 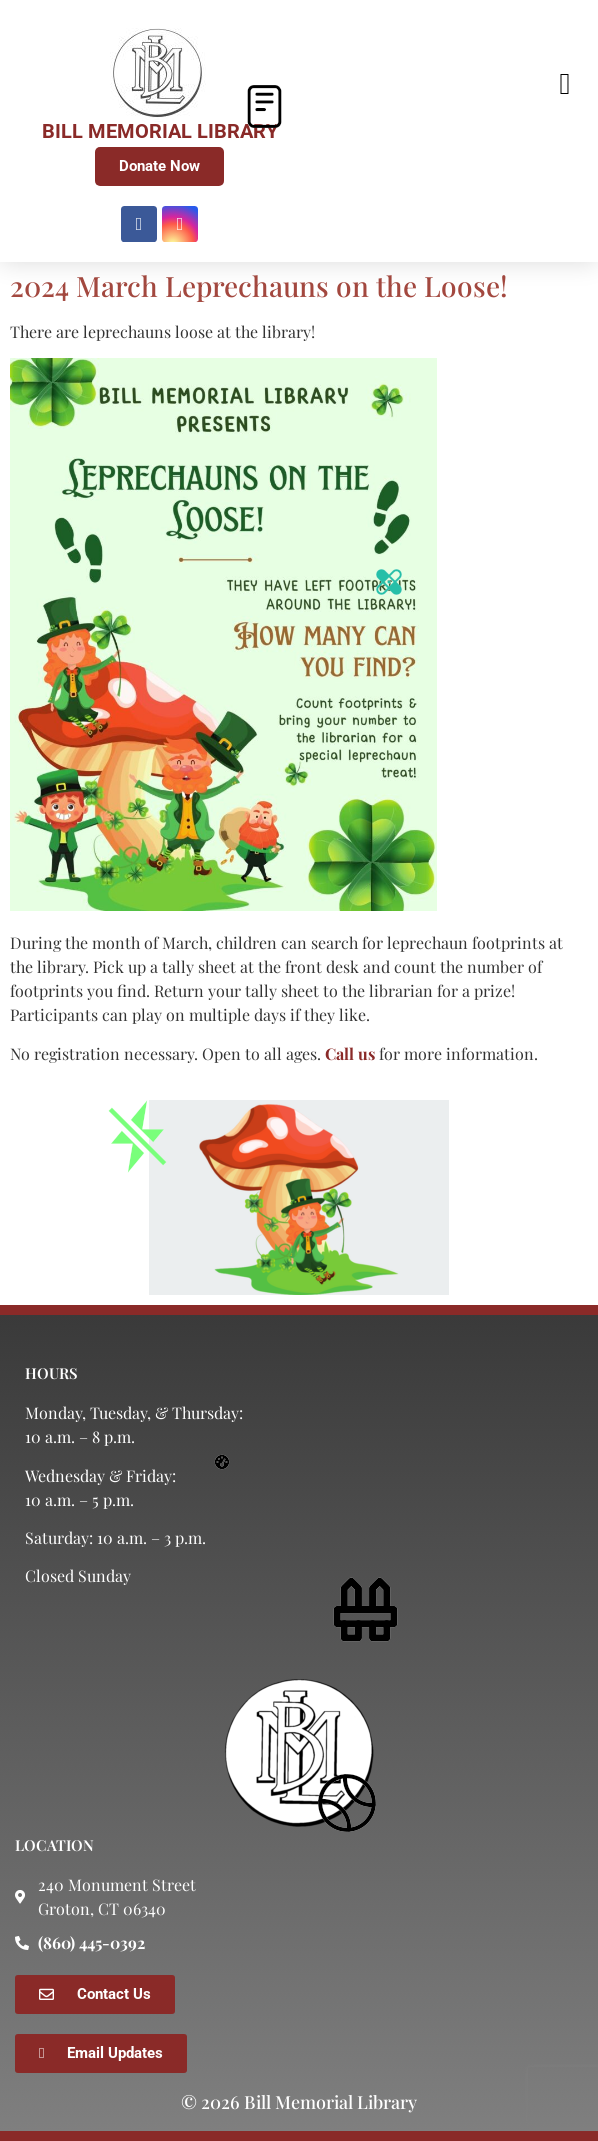 What do you see at coordinates (222, 1462) in the screenshot?
I see `view performance or speed metrics` at bounding box center [222, 1462].